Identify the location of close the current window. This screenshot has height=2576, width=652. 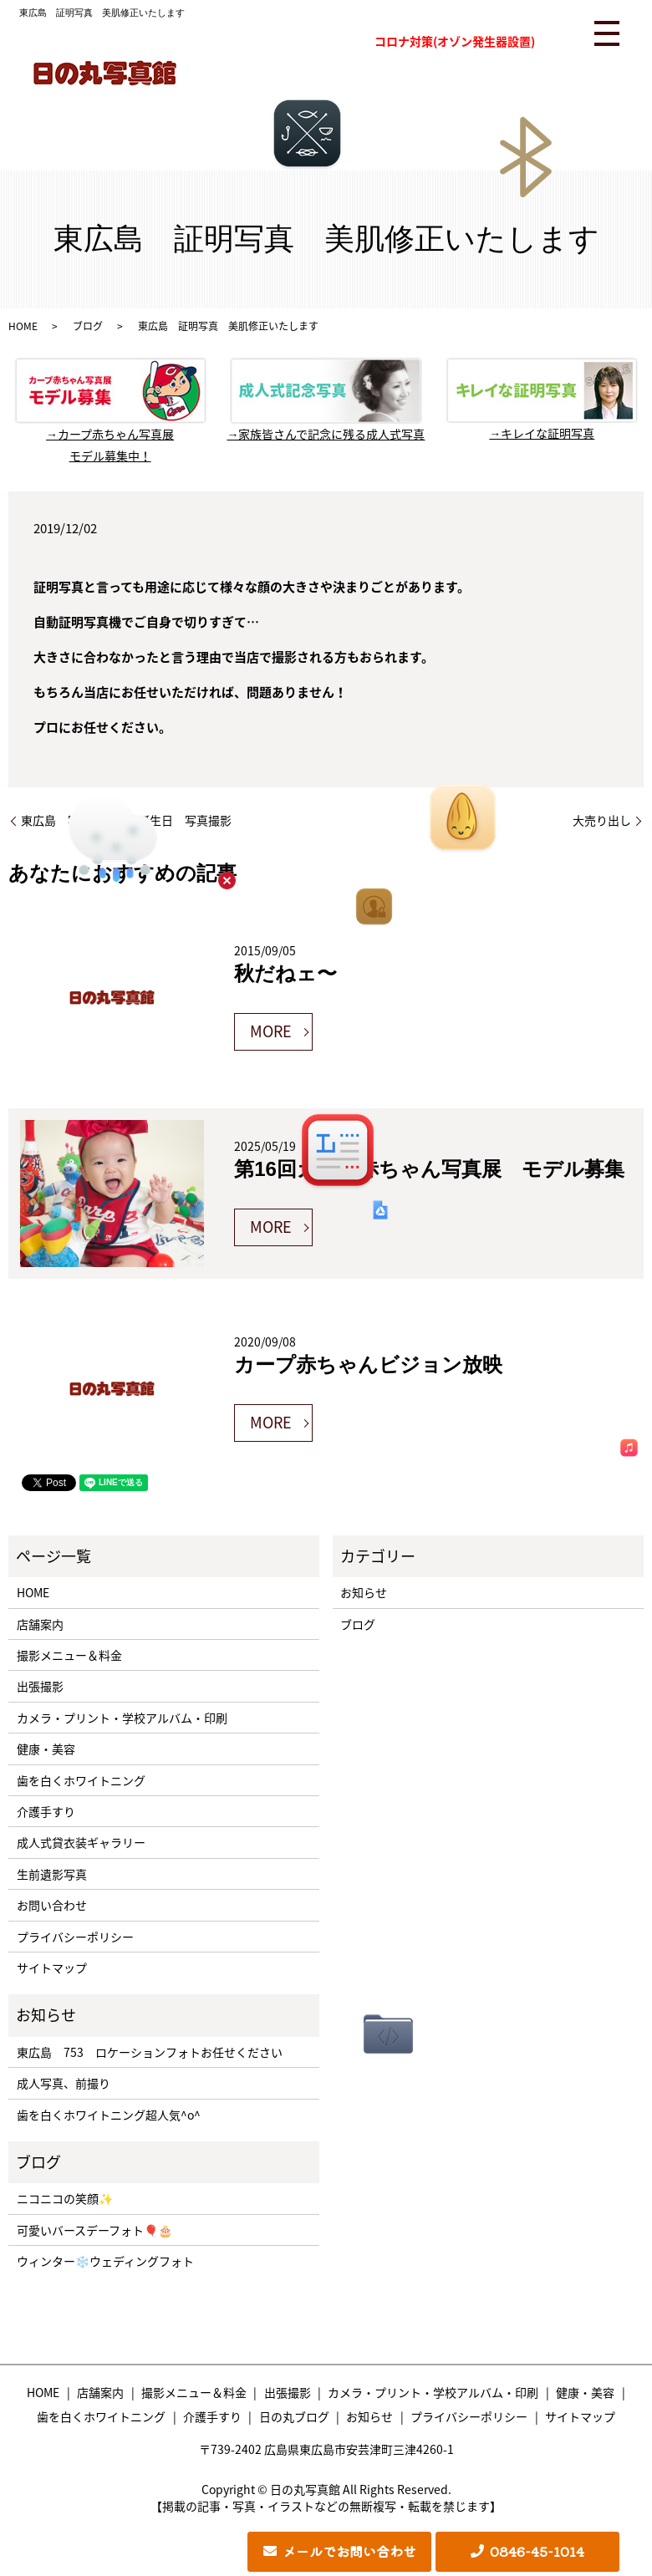
(227, 880).